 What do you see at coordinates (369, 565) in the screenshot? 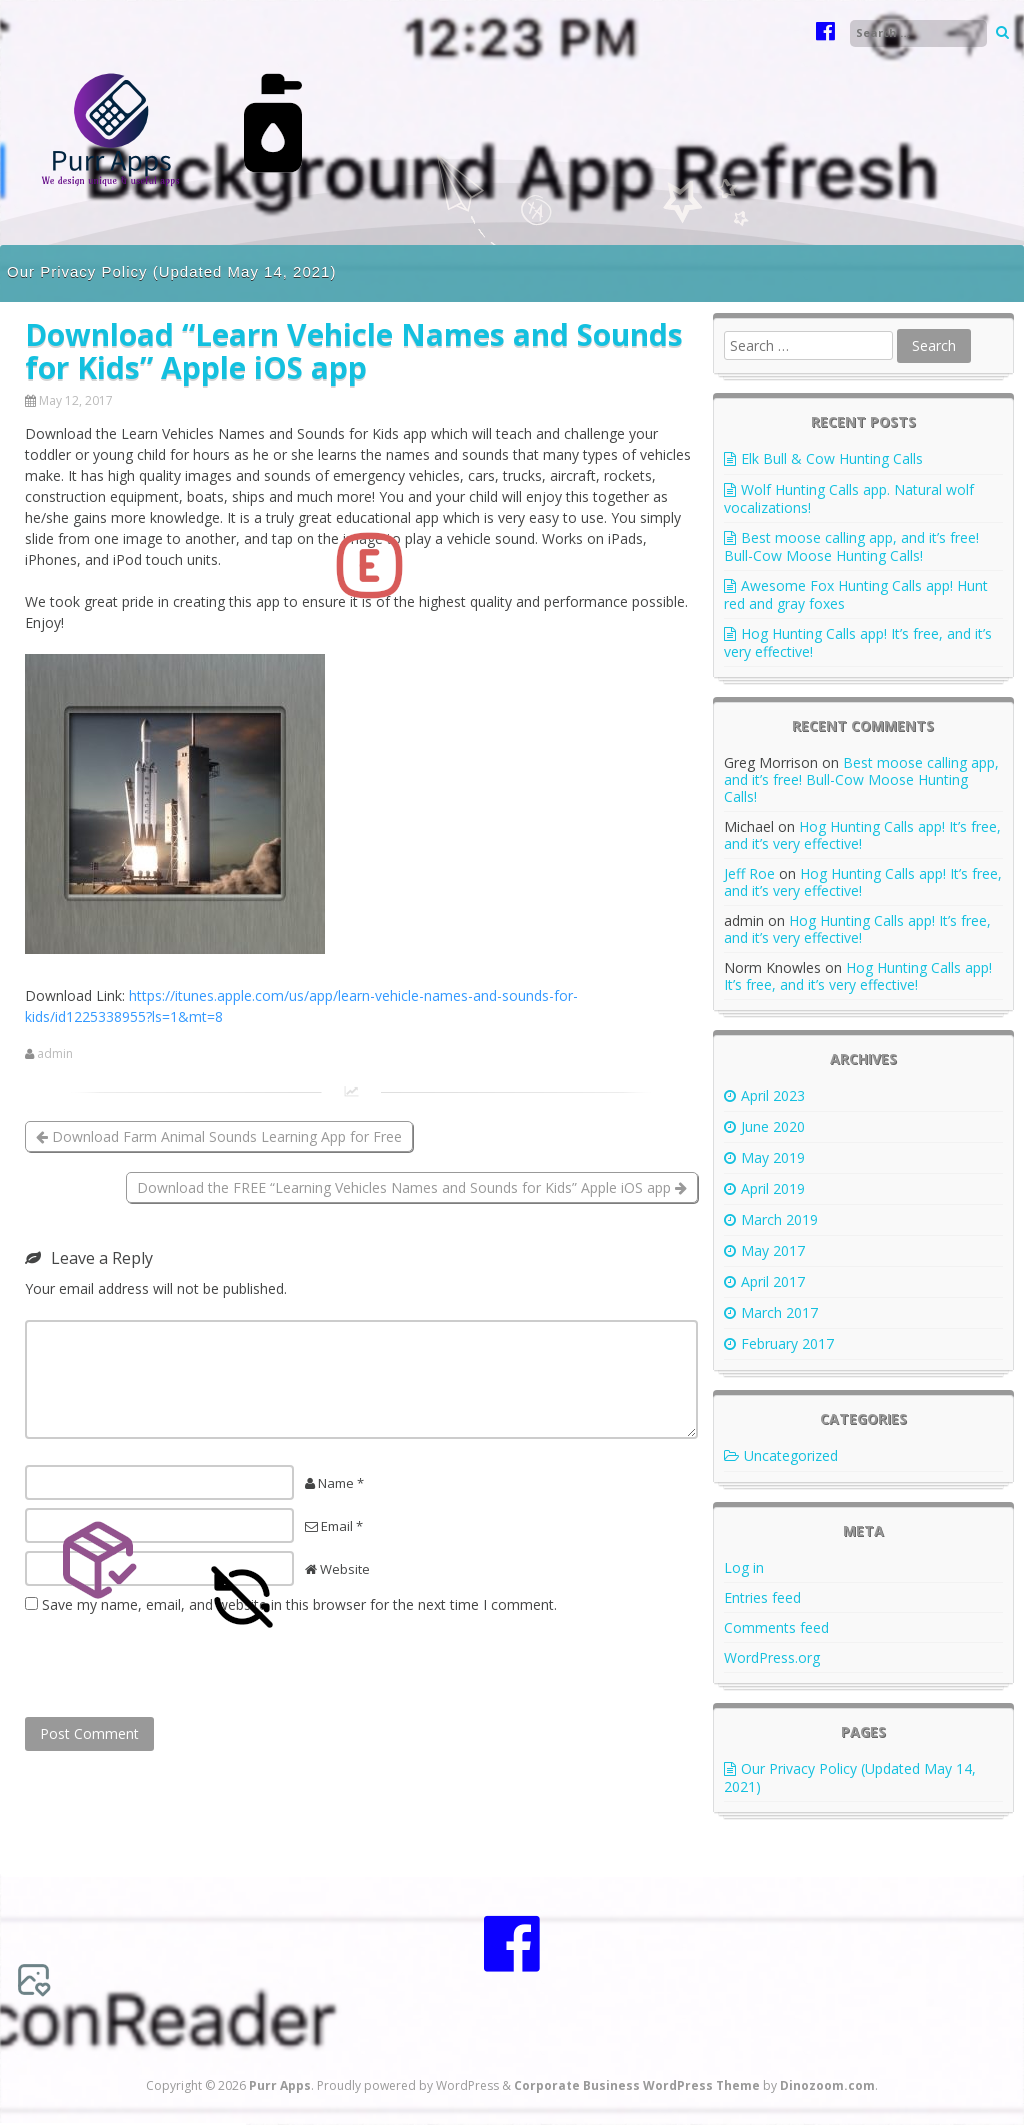
I see `indicates an item starting with the letter E` at bounding box center [369, 565].